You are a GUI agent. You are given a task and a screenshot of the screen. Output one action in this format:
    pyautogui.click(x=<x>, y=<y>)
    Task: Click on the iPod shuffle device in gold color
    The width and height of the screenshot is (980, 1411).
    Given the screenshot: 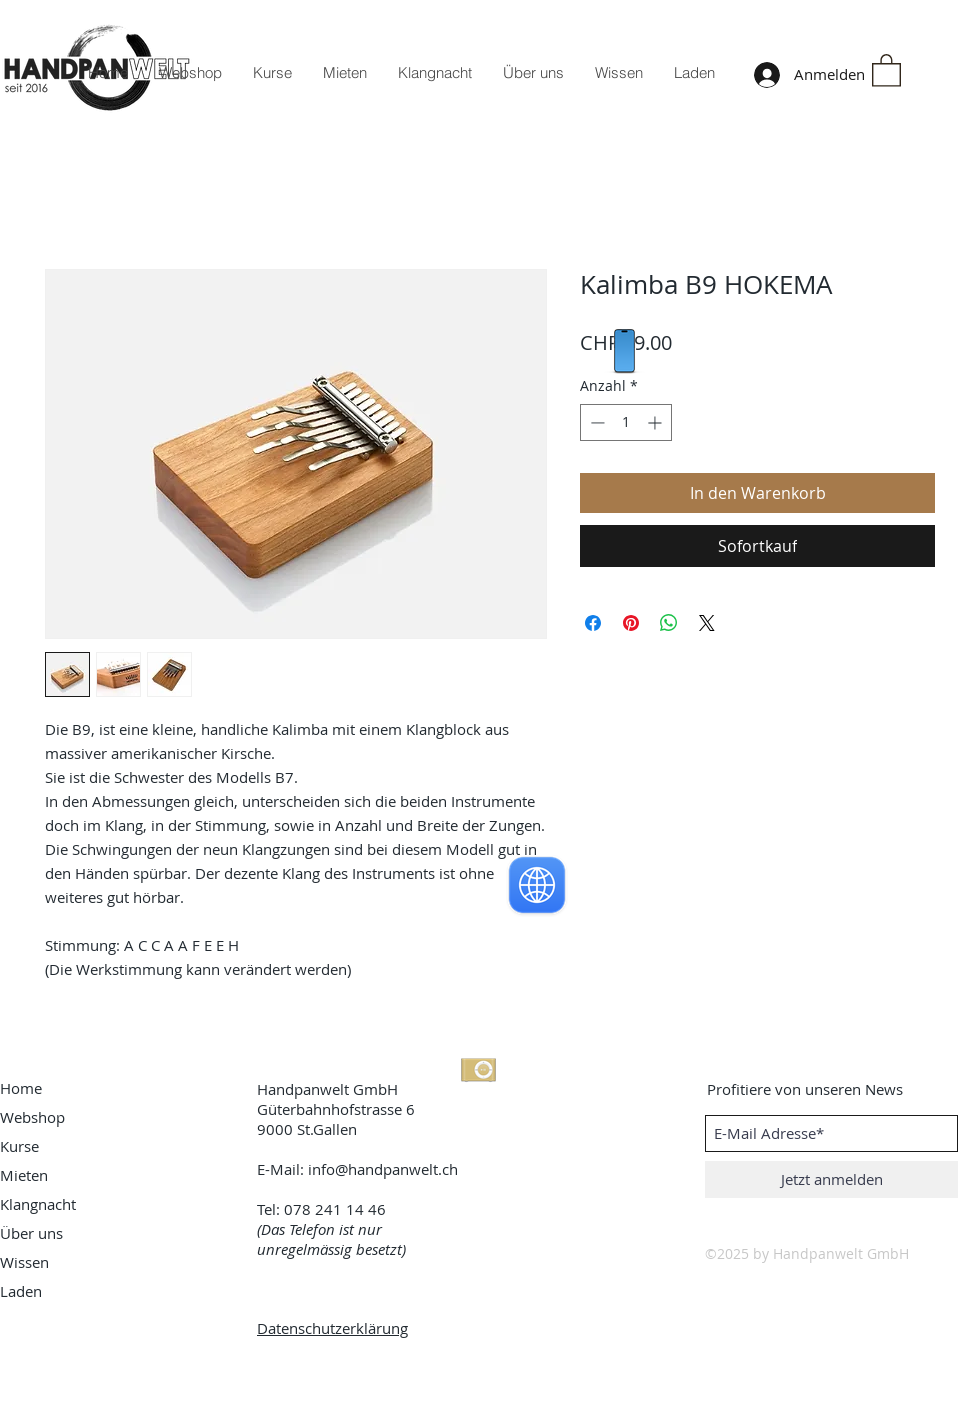 What is the action you would take?
    pyautogui.click(x=478, y=1063)
    